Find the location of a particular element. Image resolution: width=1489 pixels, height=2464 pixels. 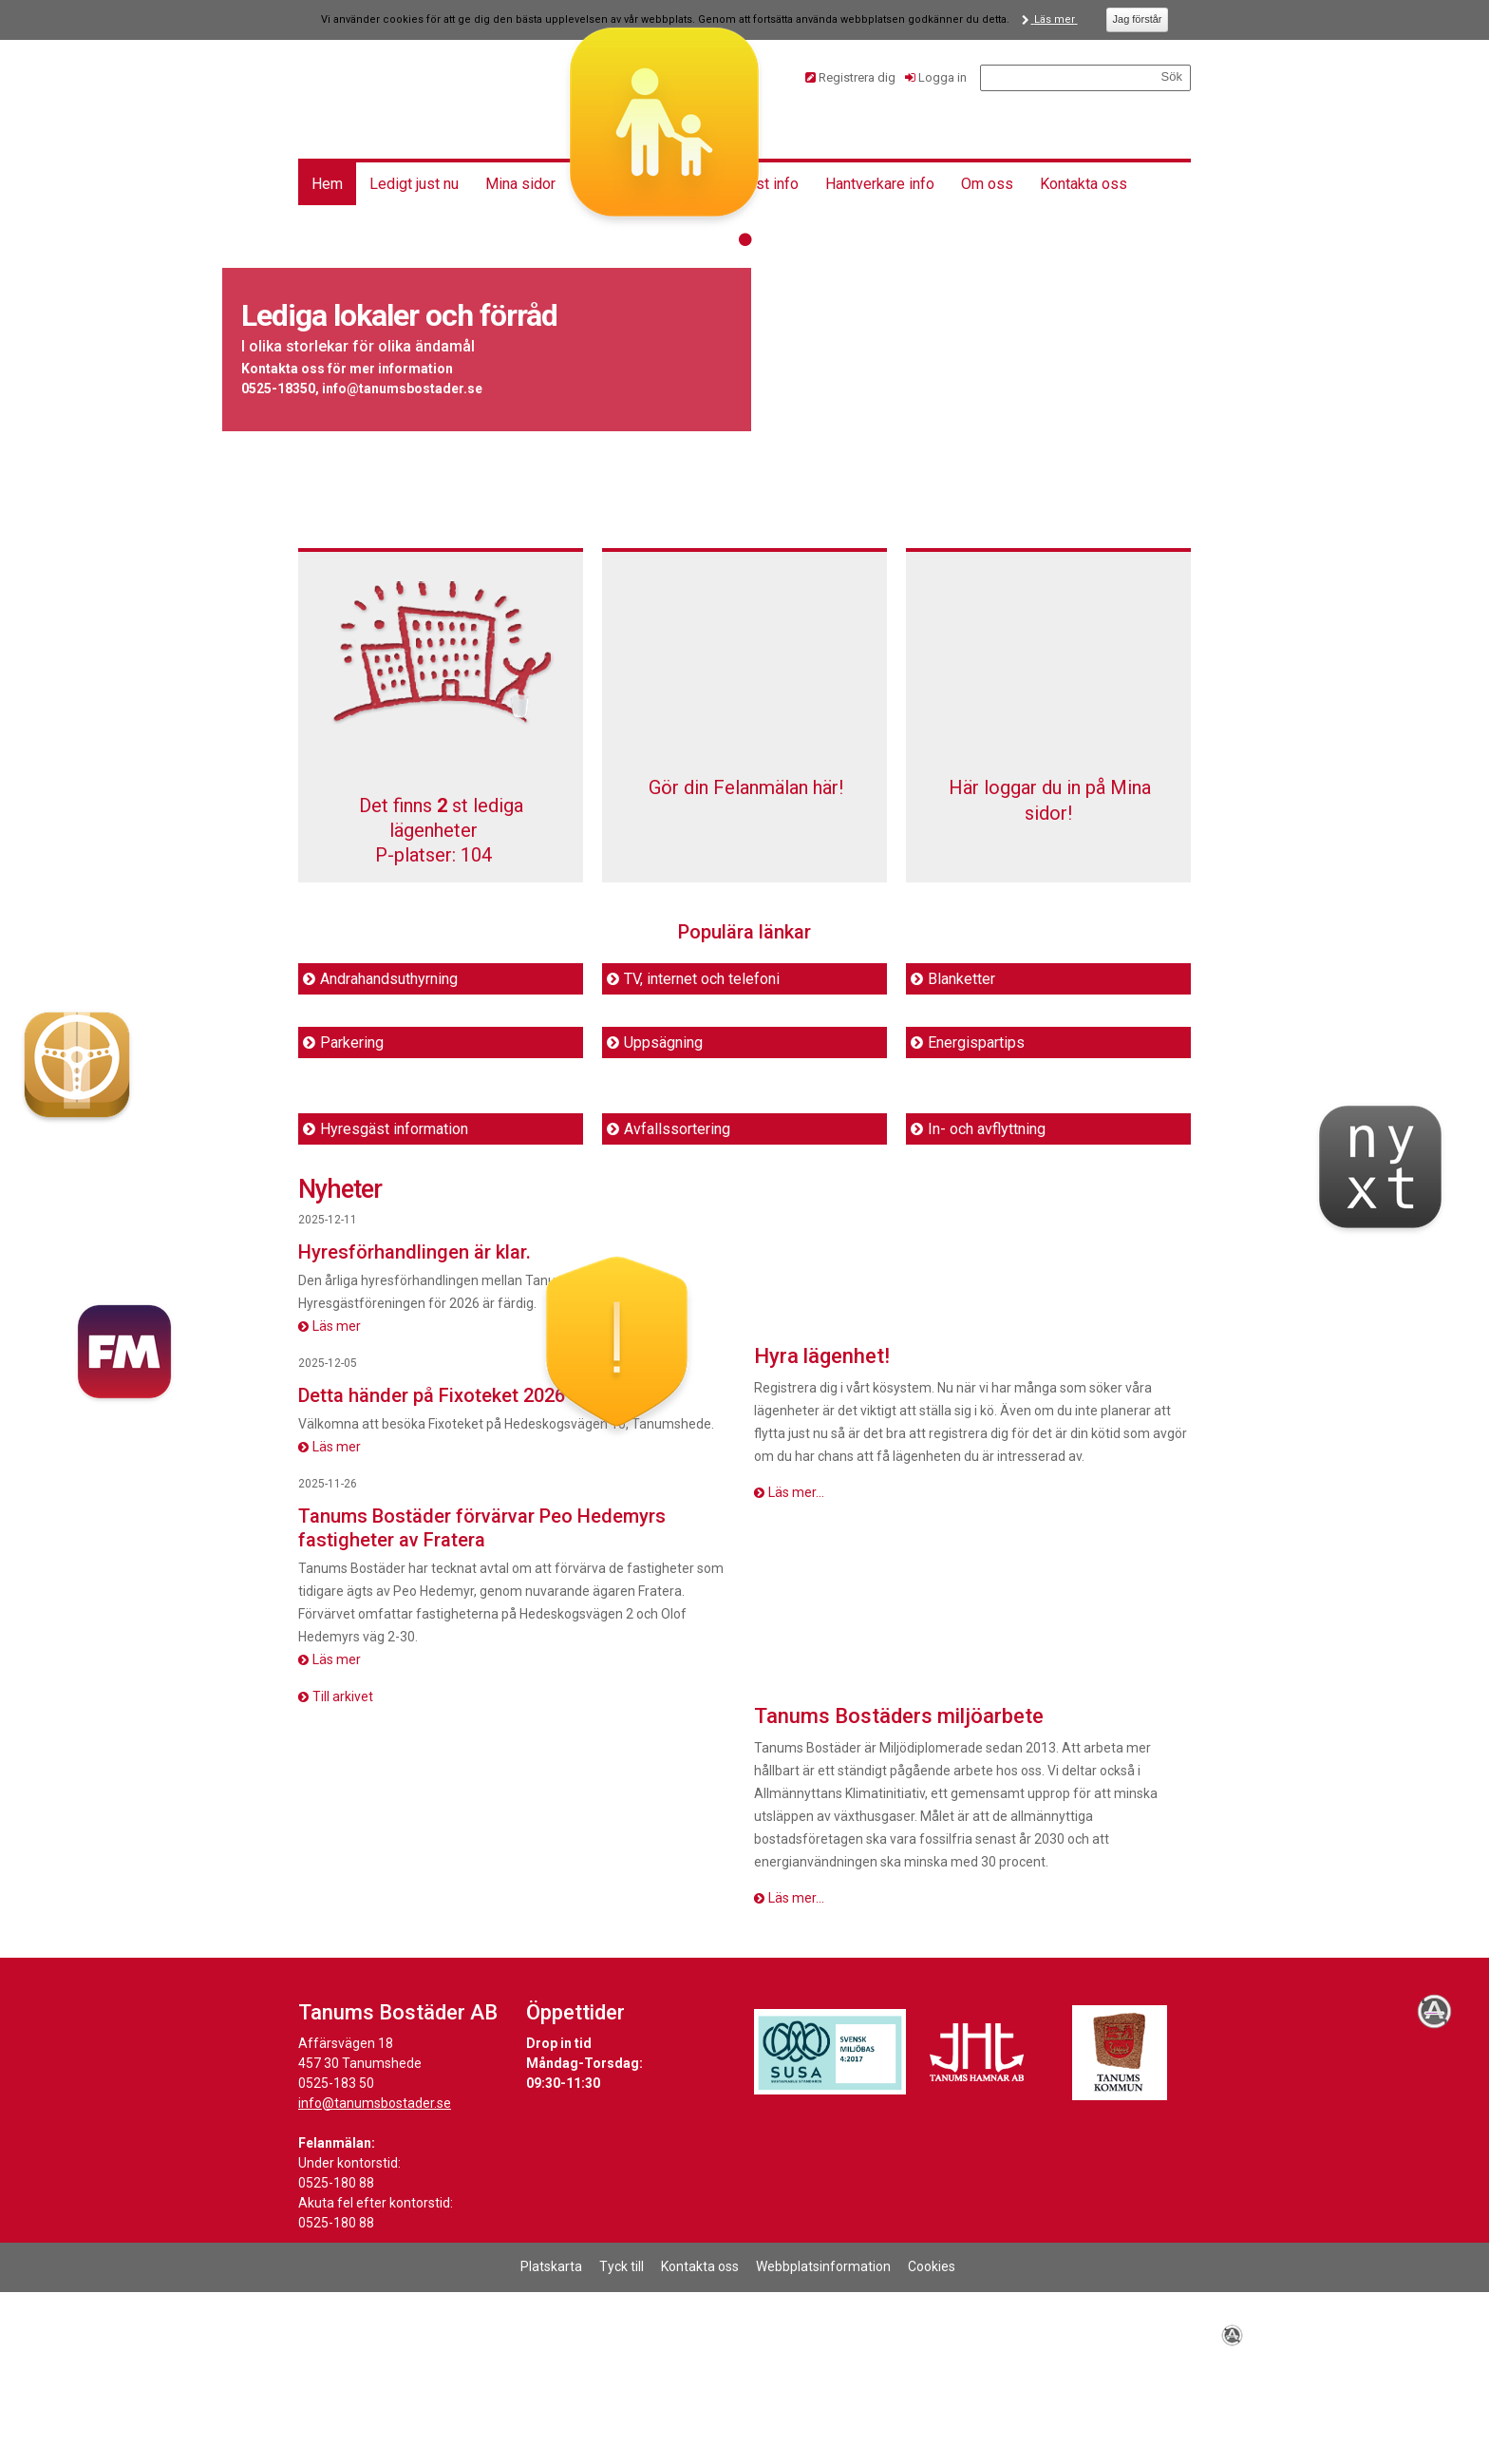

open parental controls settings is located at coordinates (664, 122).